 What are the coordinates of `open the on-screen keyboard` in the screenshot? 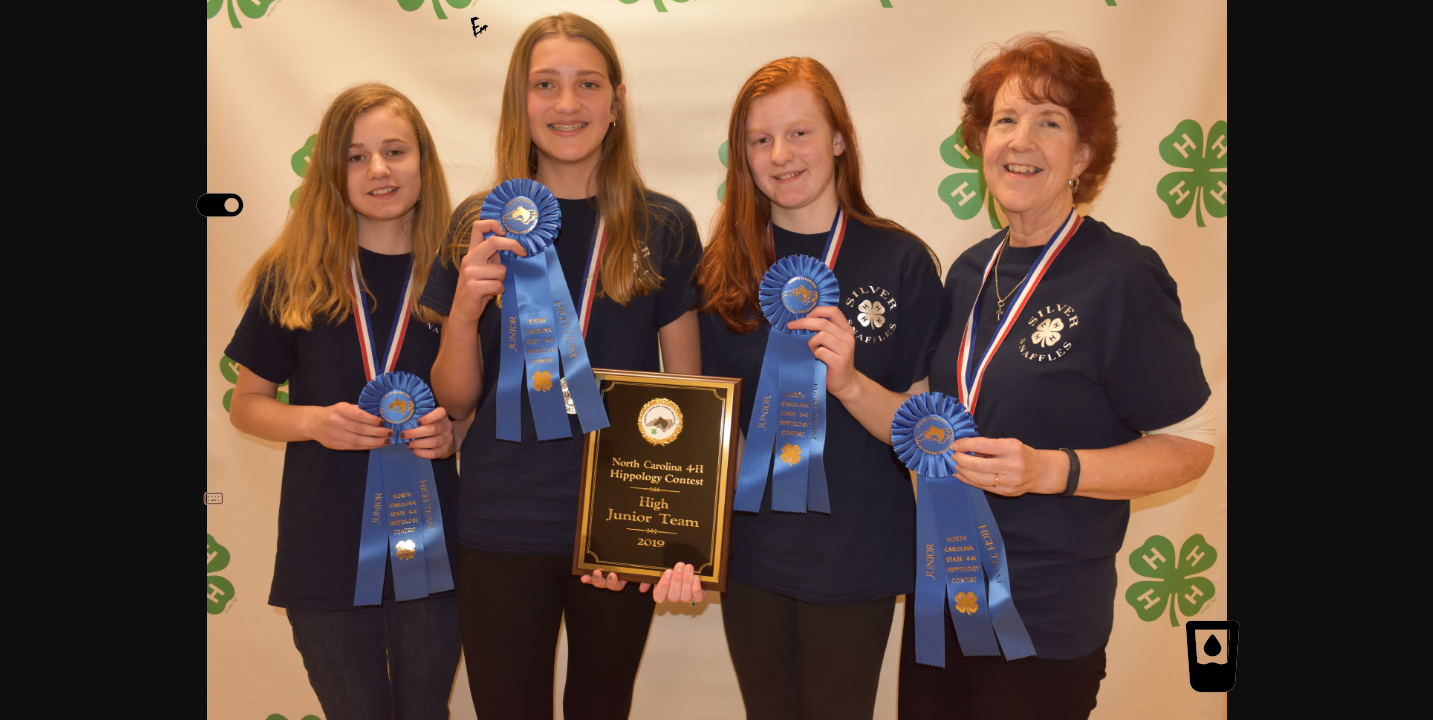 It's located at (213, 498).